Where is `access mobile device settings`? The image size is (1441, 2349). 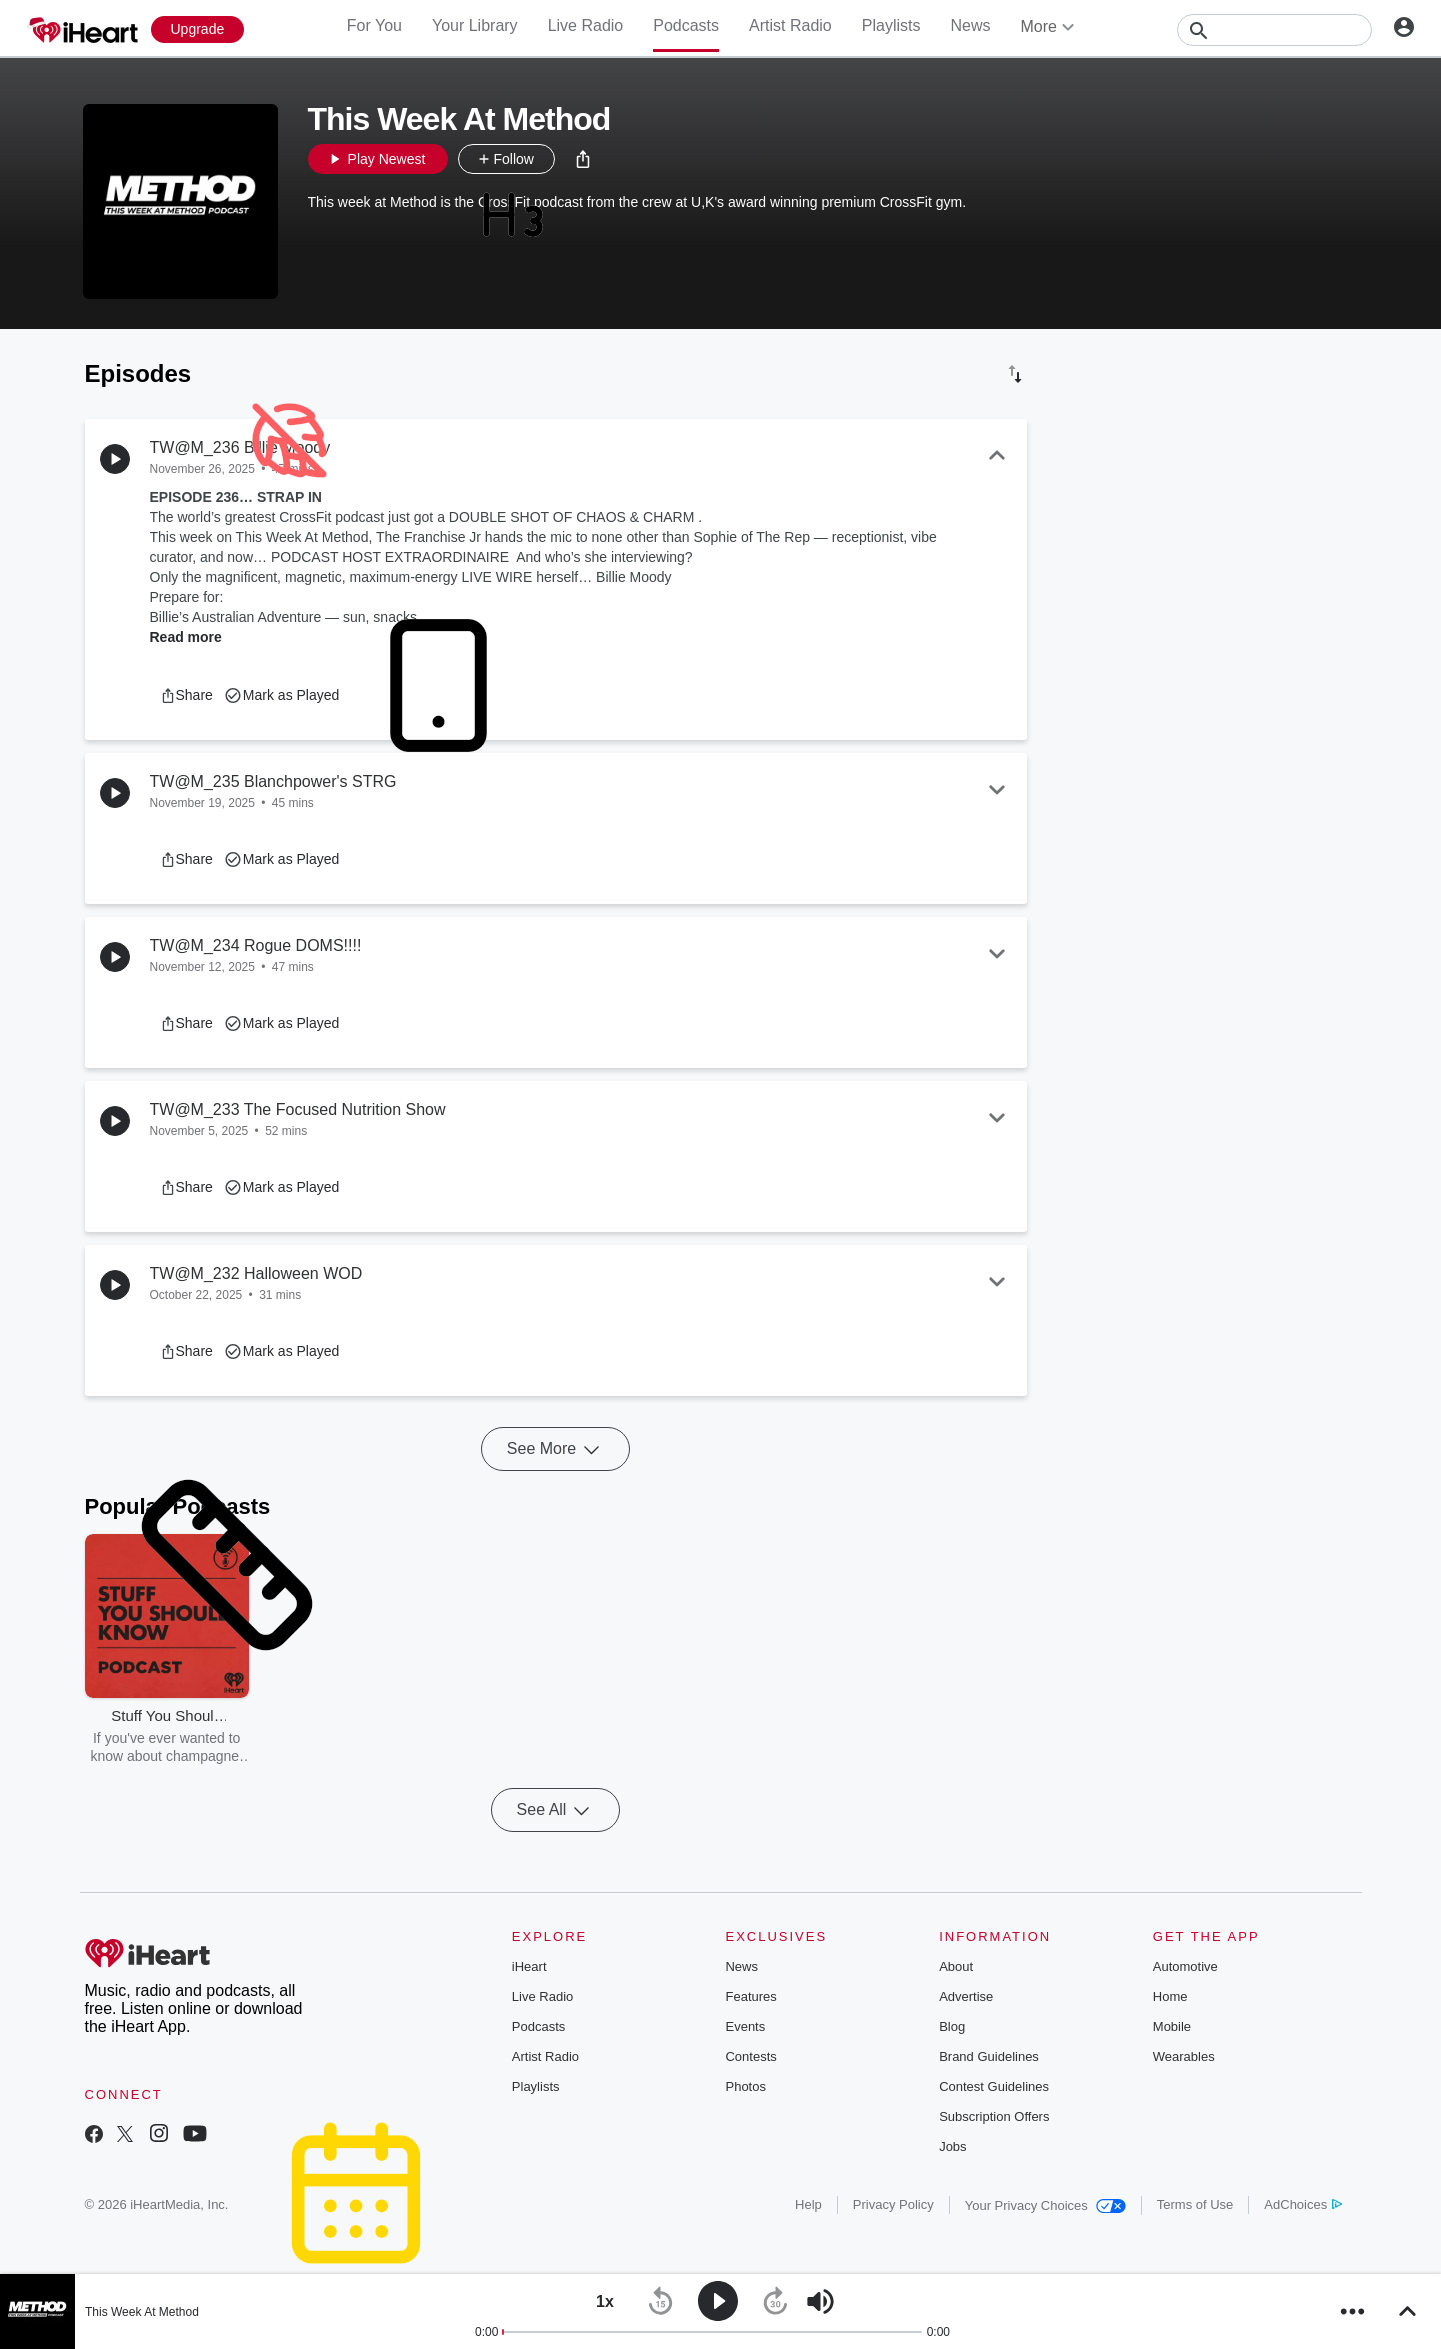 access mobile device settings is located at coordinates (438, 685).